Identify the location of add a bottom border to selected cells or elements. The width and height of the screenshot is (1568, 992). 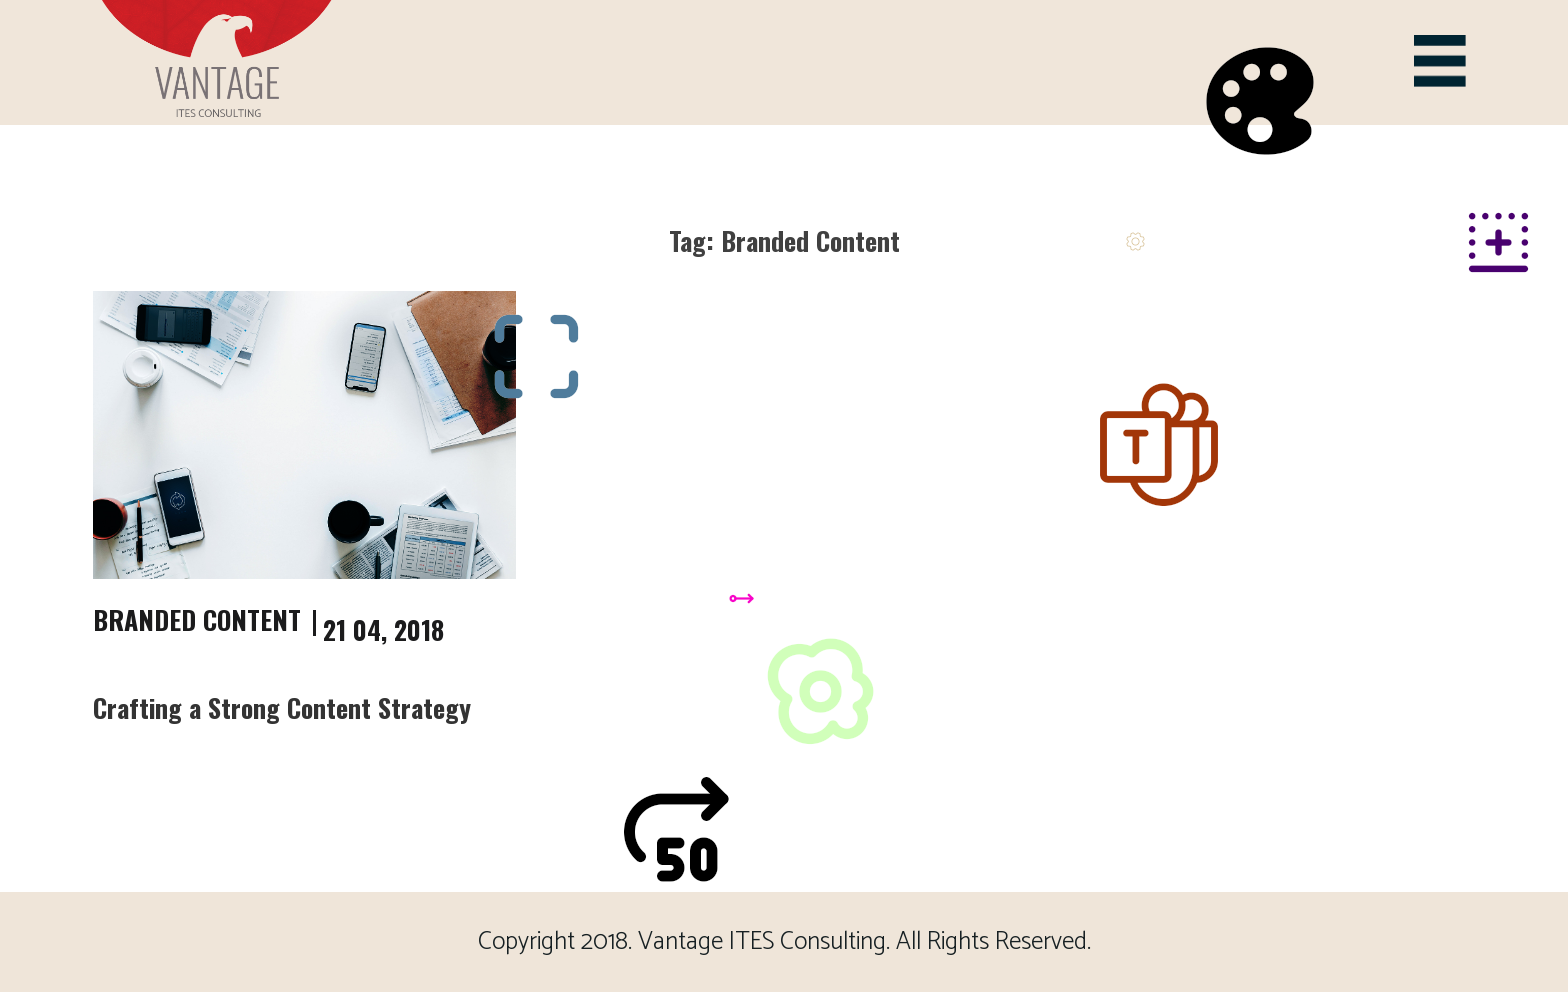
(1498, 242).